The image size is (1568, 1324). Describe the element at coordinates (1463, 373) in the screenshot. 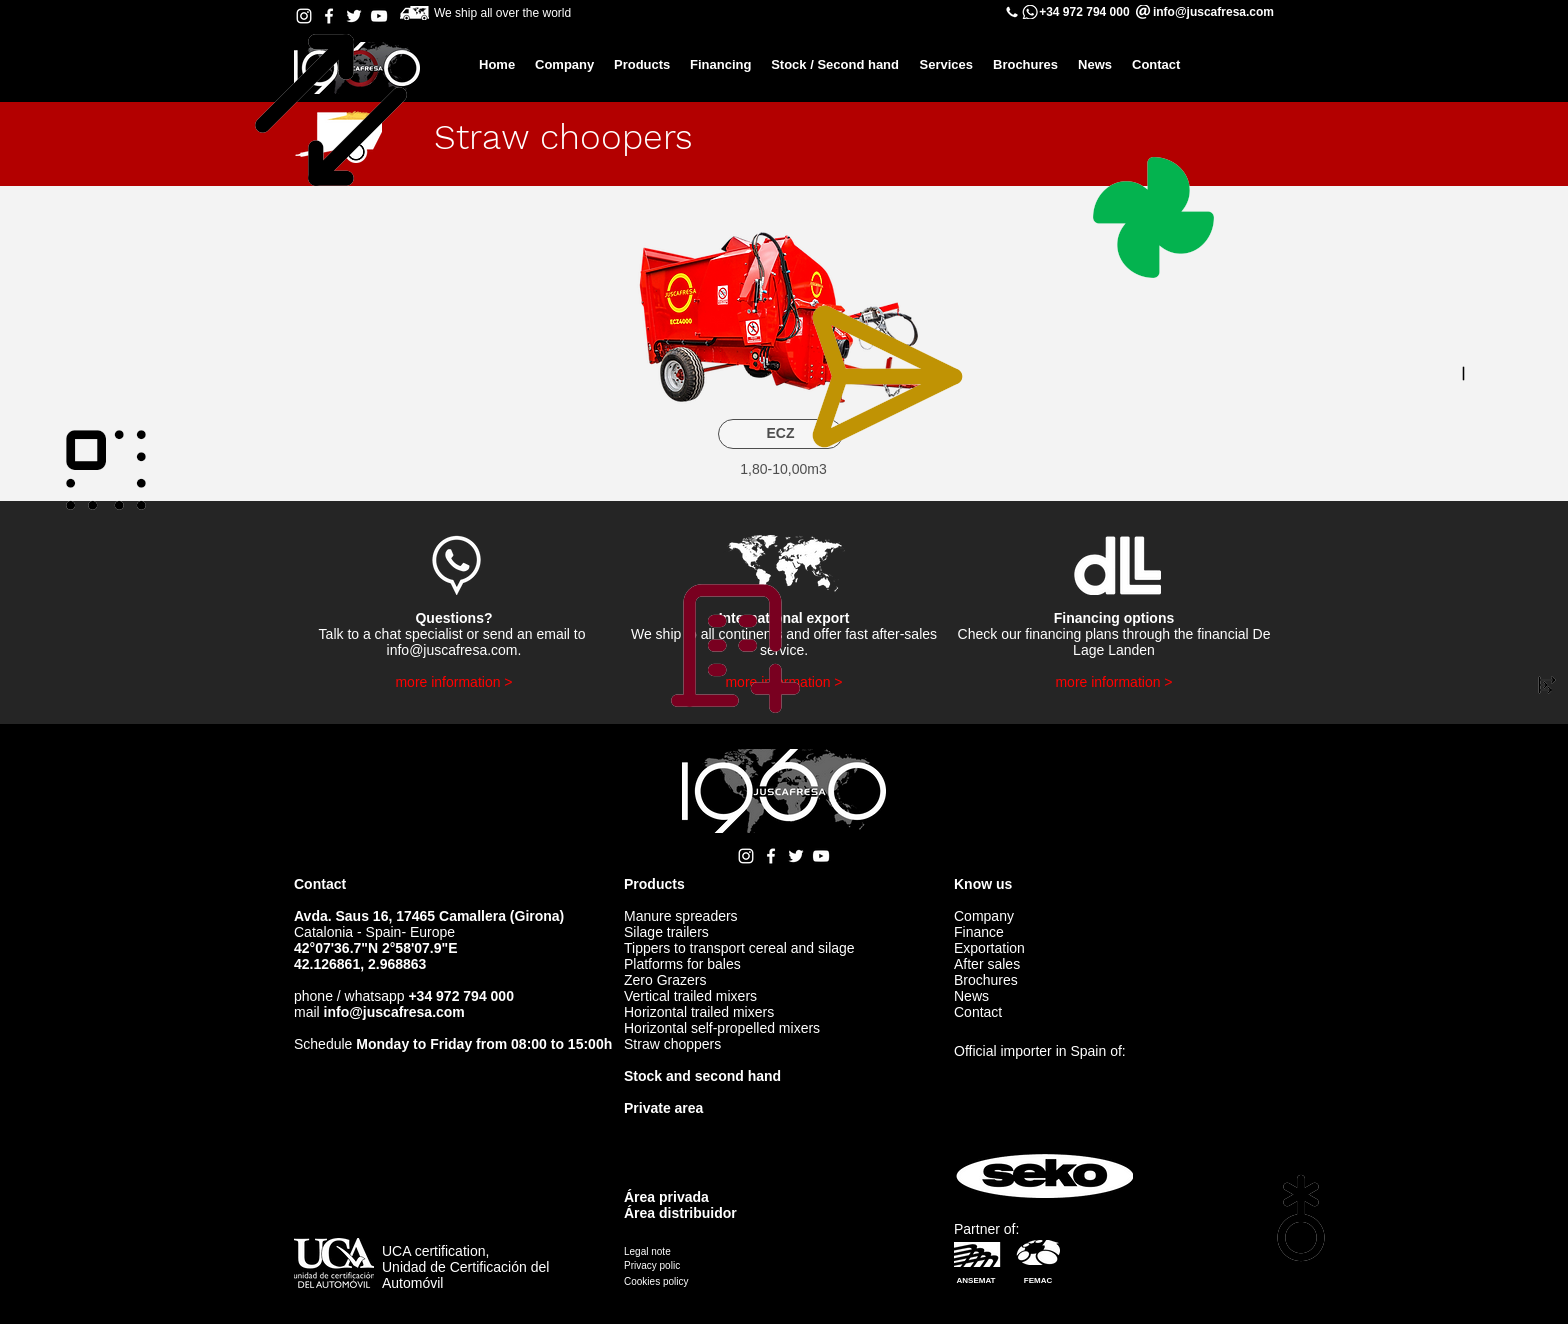

I see `vertical divider or separator between UI elements` at that location.